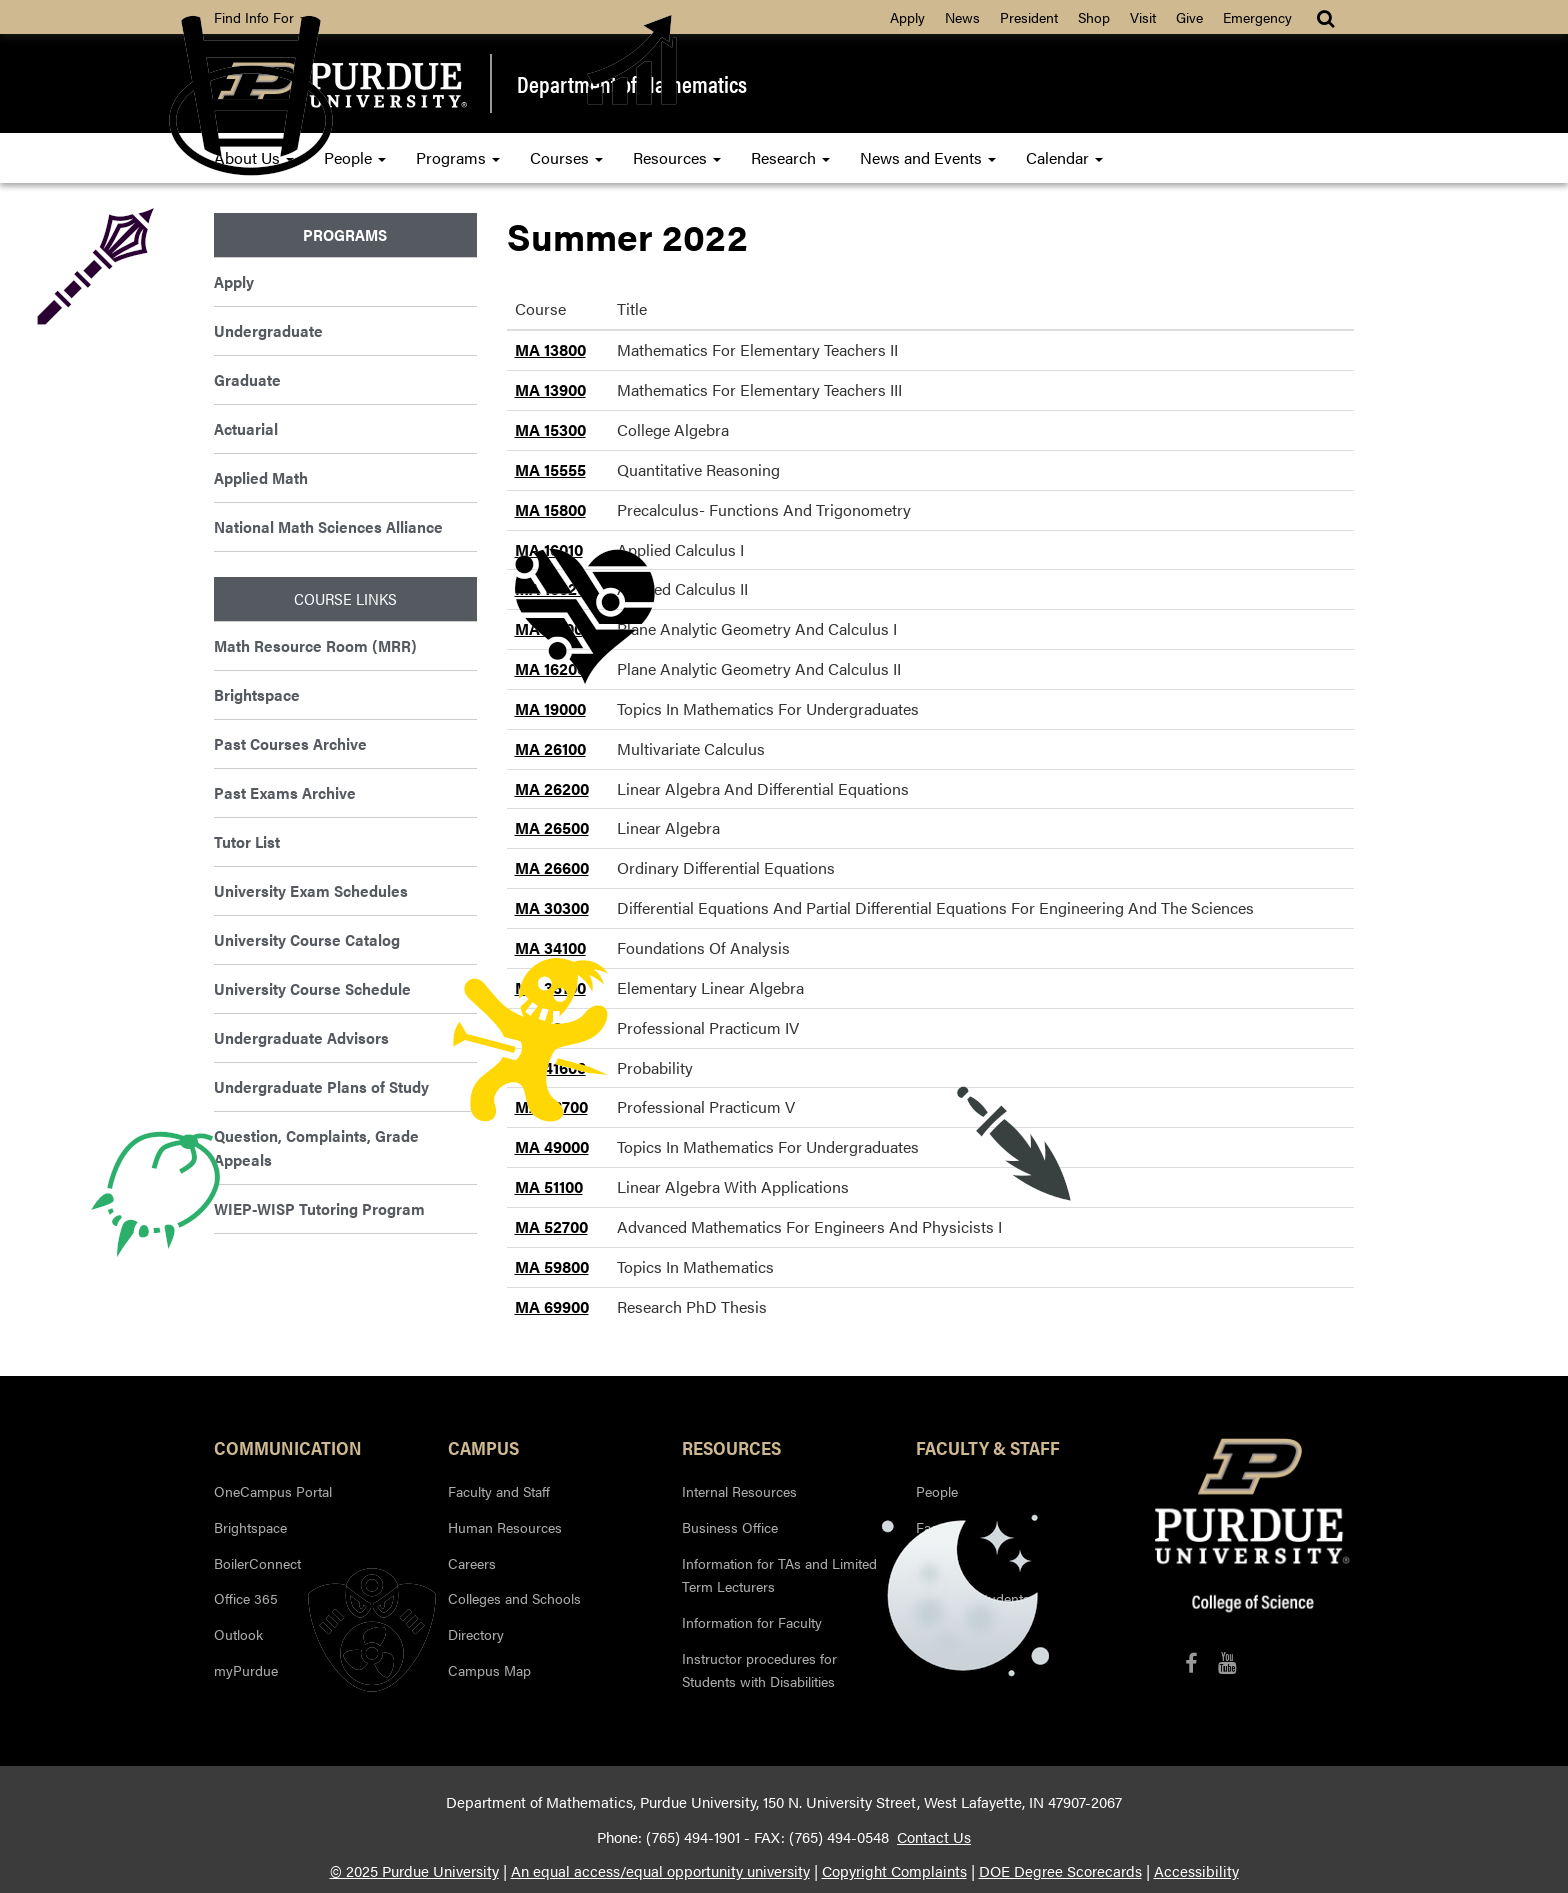 The image size is (1568, 1893). I want to click on indicates AI or technology-assisted features, so click(584, 616).